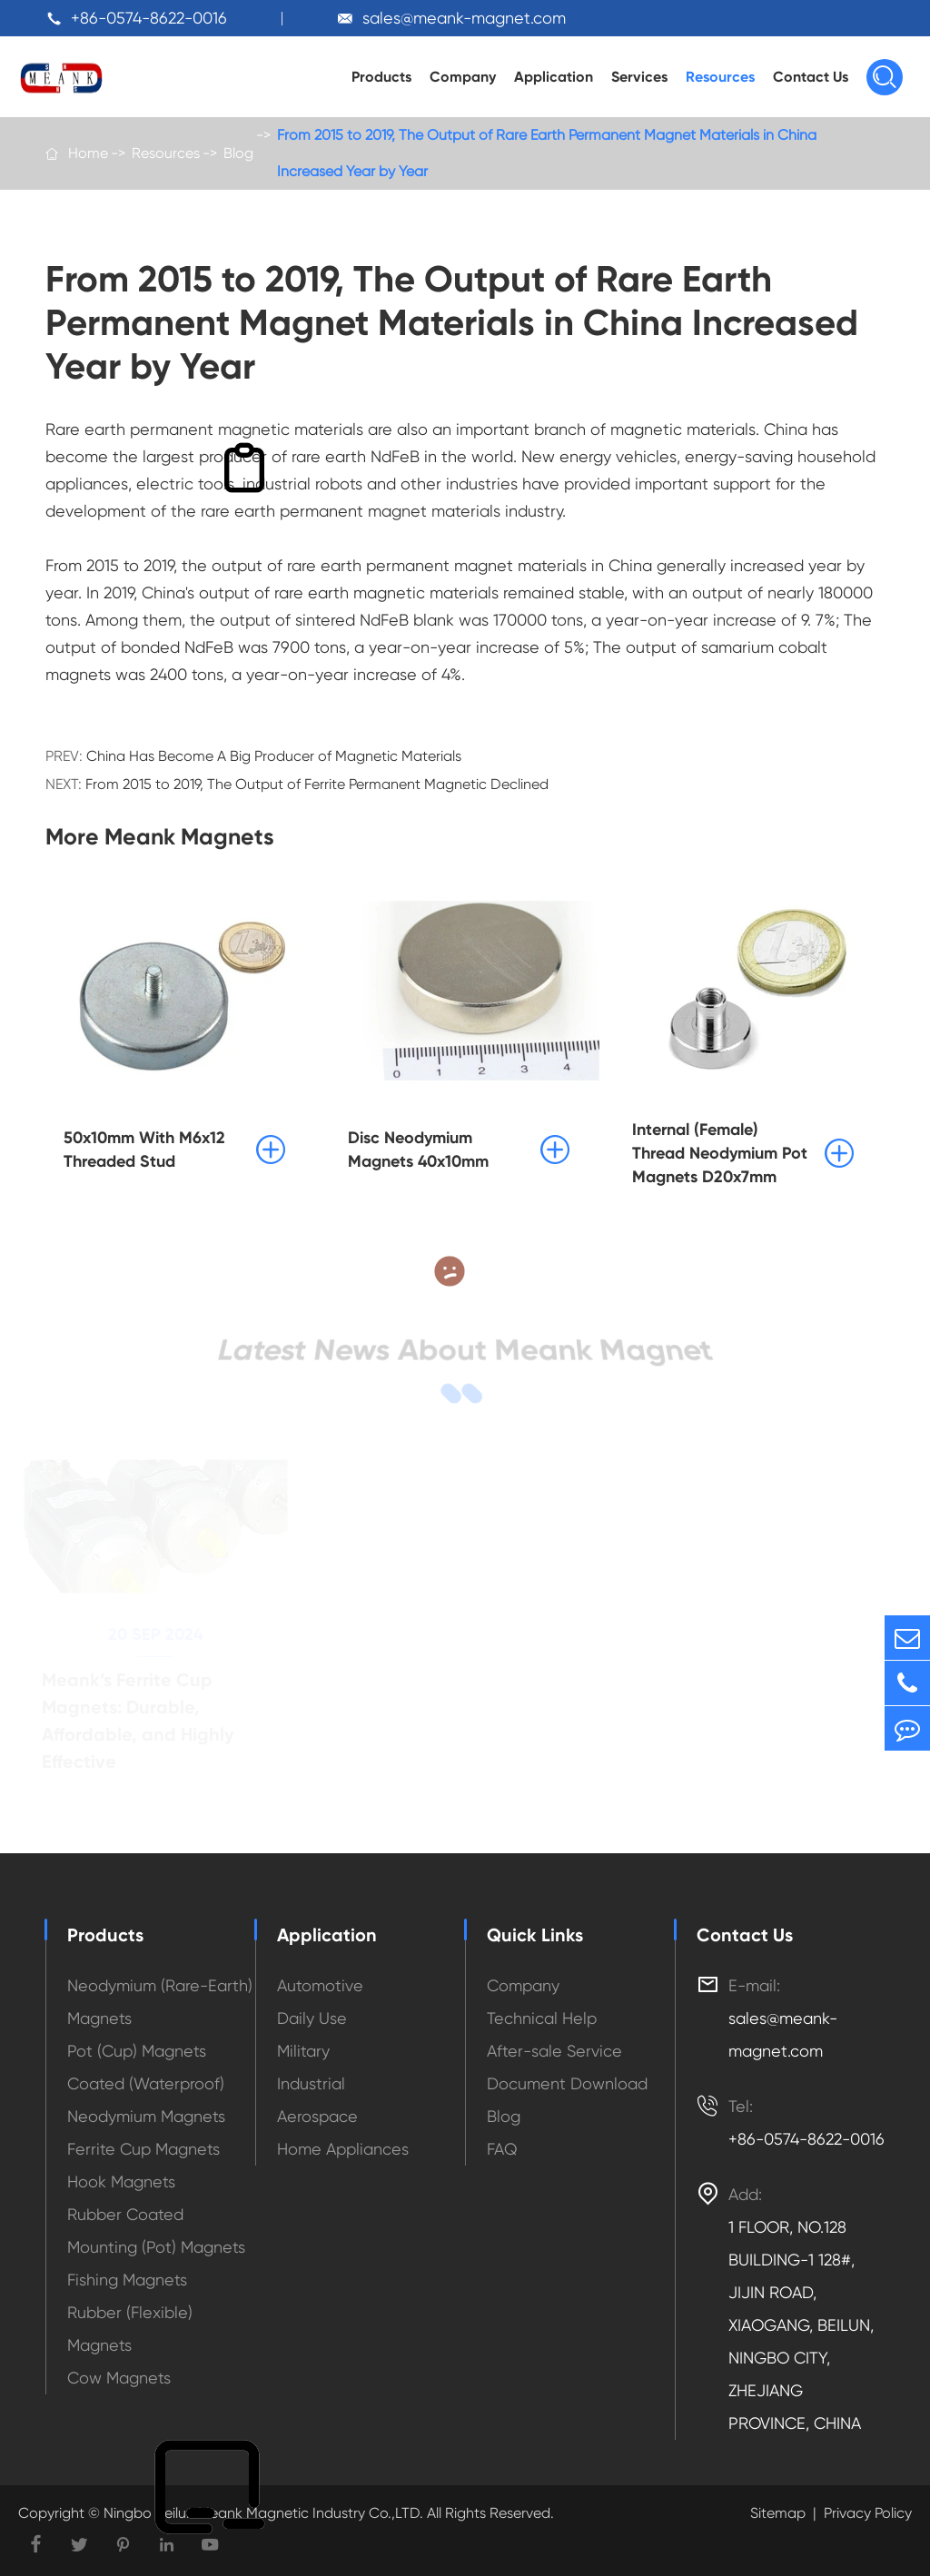 The height and width of the screenshot is (2576, 930). What do you see at coordinates (244, 468) in the screenshot?
I see `copy to clipboard` at bounding box center [244, 468].